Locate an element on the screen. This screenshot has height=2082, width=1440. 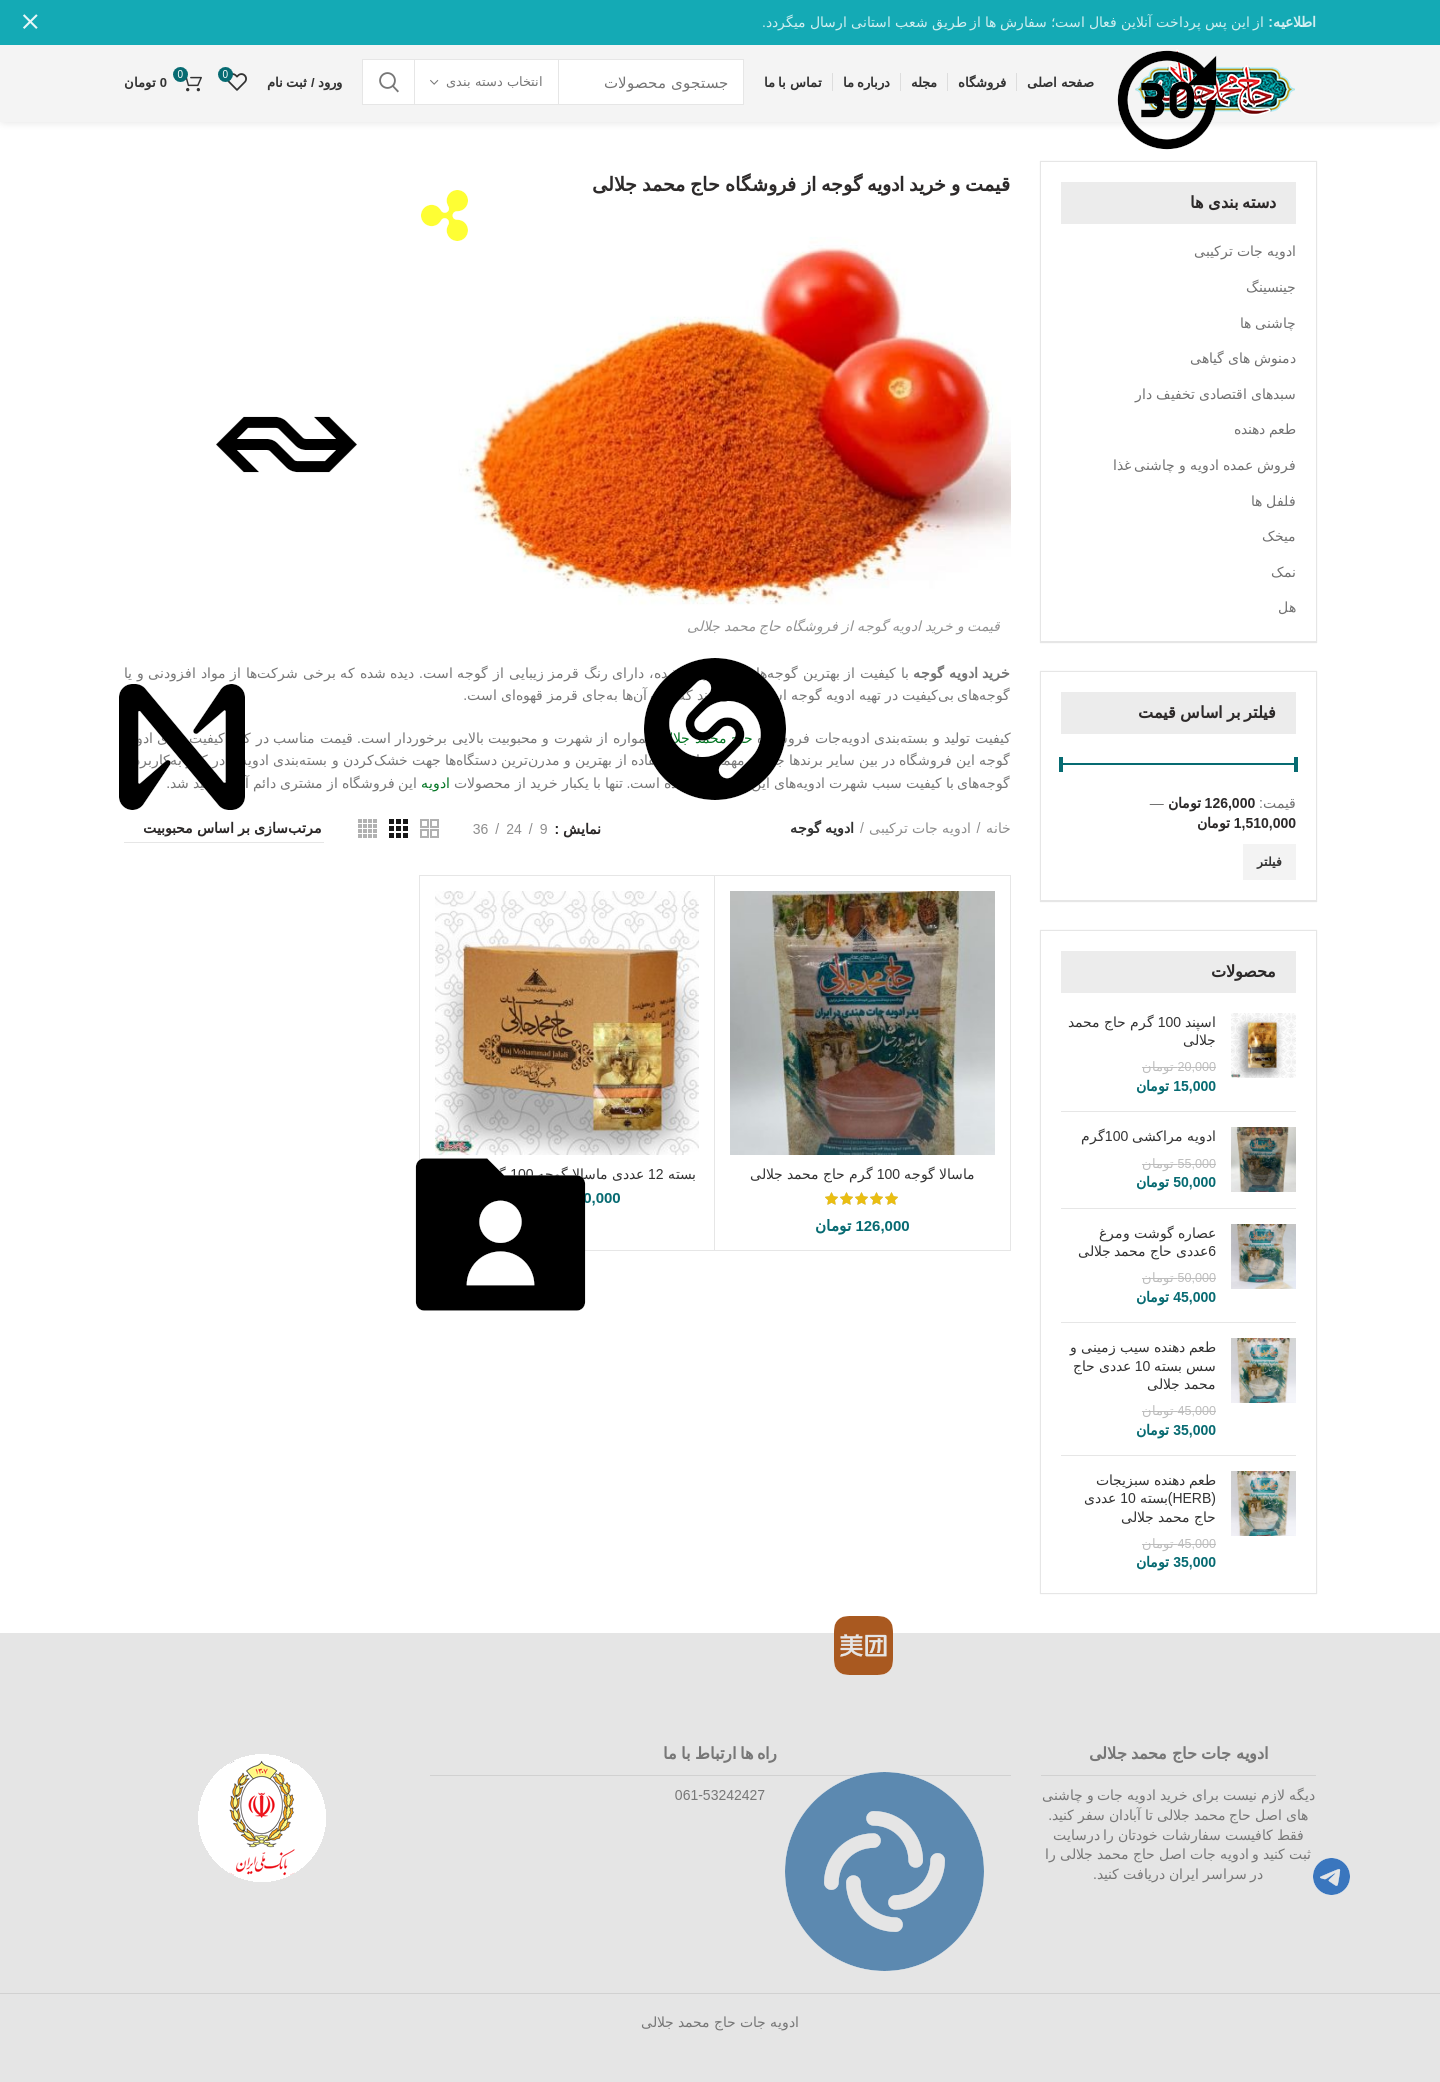
access NEAR Protocol wallet or account is located at coordinates (182, 747).